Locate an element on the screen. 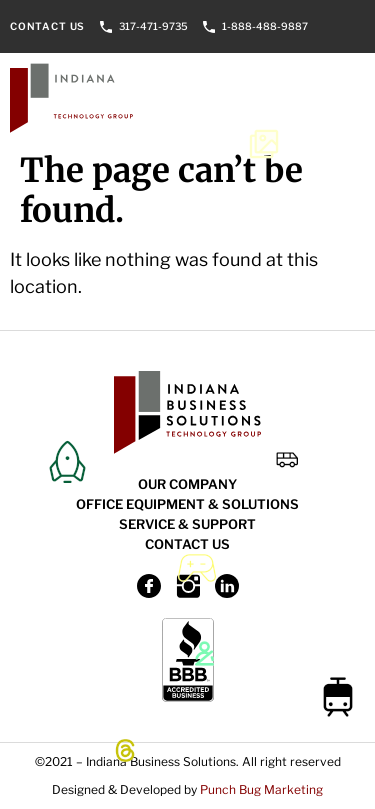  track delivery or shipping status is located at coordinates (286, 459).